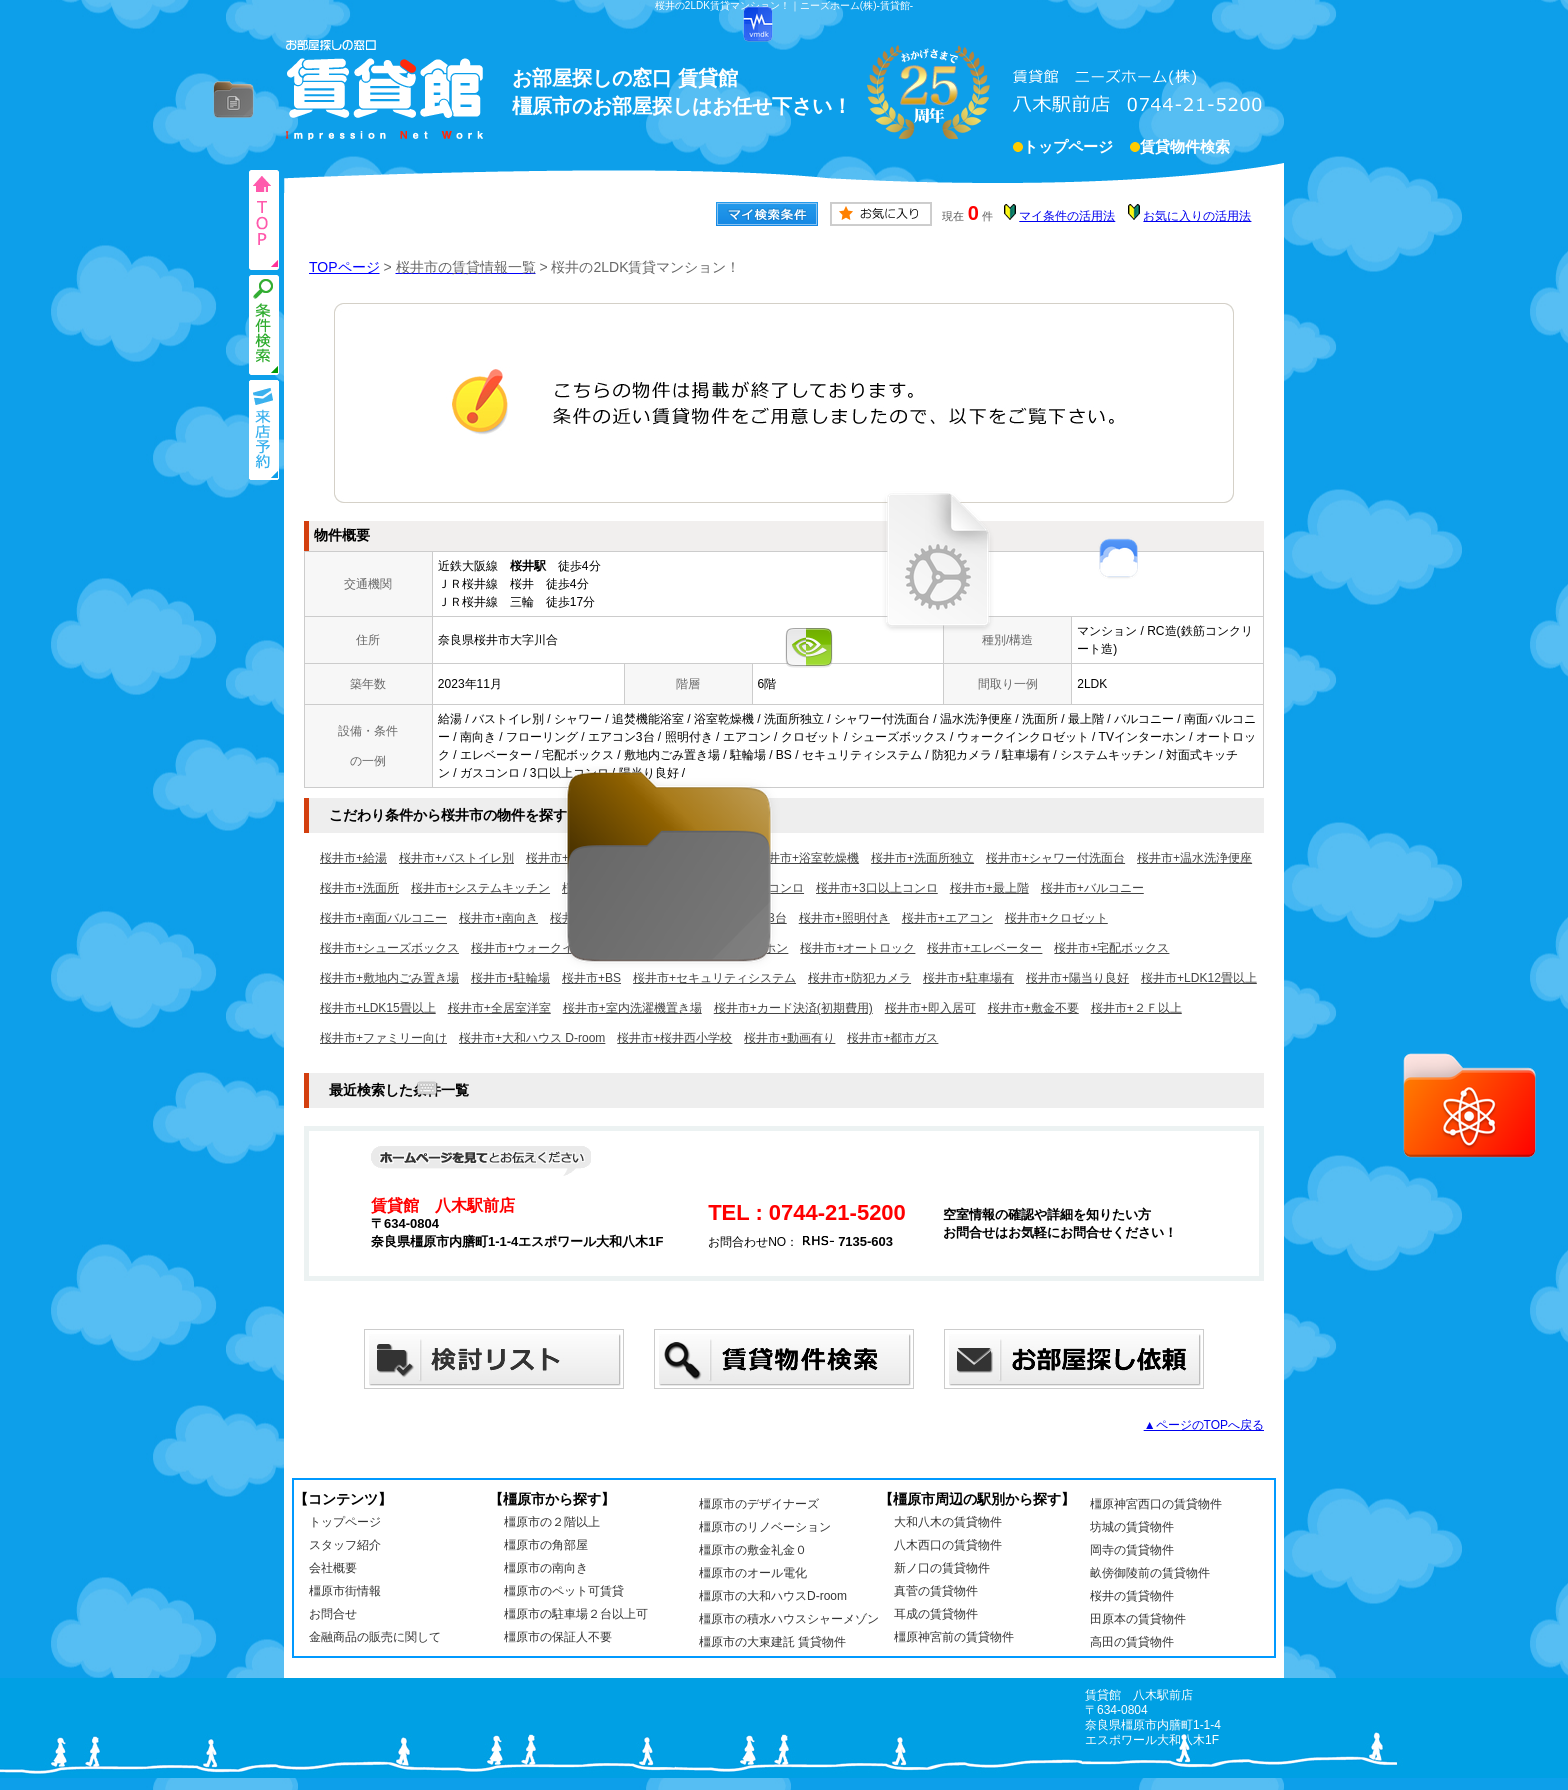  Describe the element at coordinates (1469, 1109) in the screenshot. I see `open physics course materials folder` at that location.